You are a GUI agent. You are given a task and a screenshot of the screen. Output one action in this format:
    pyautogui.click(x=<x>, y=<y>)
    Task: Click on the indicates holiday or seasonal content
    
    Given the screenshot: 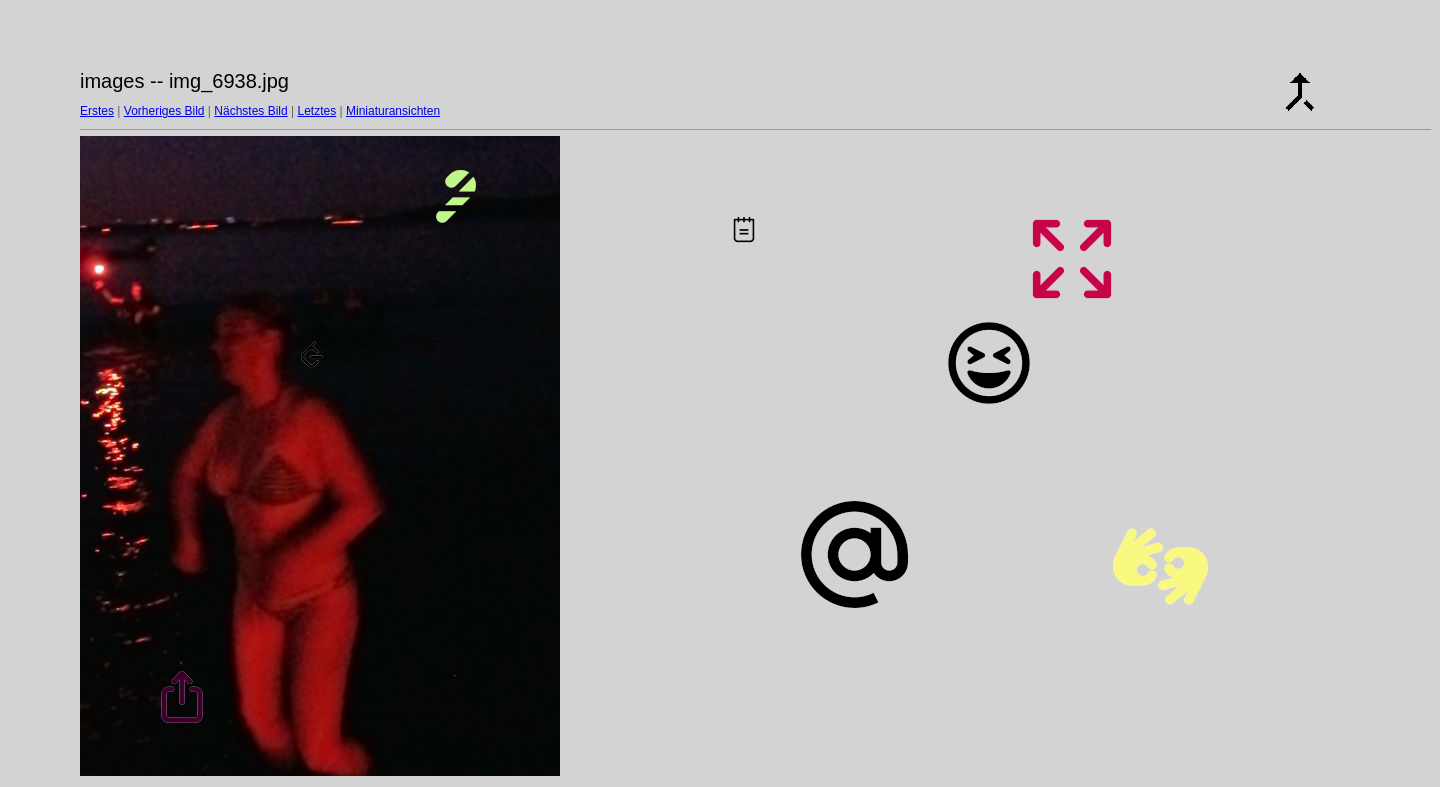 What is the action you would take?
    pyautogui.click(x=454, y=197)
    